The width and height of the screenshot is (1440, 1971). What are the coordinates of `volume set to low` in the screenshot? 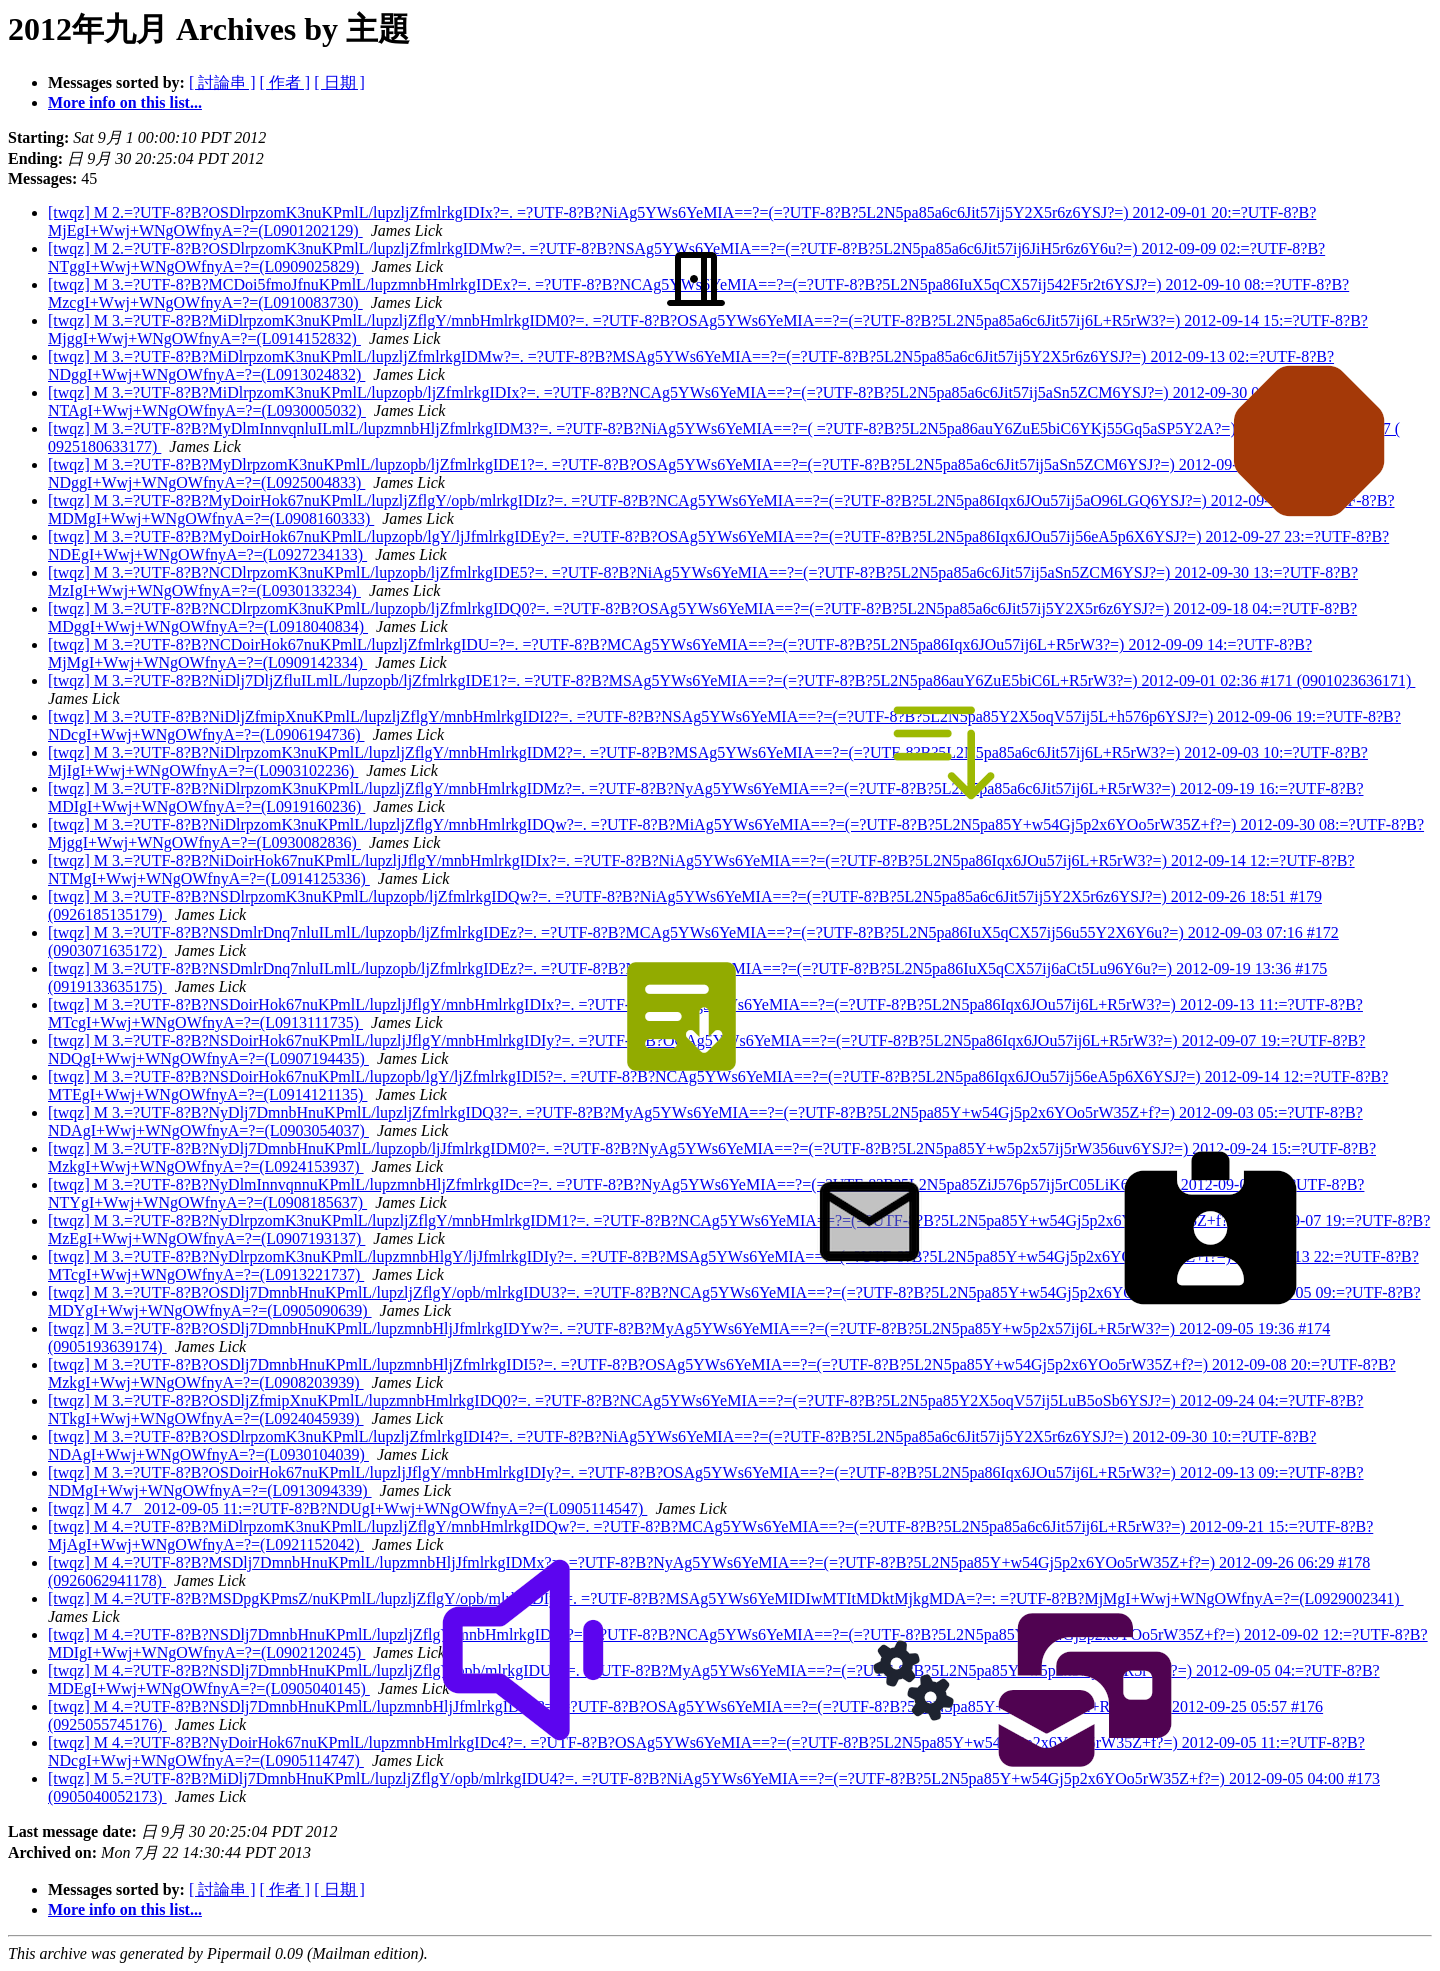 It's located at (533, 1650).